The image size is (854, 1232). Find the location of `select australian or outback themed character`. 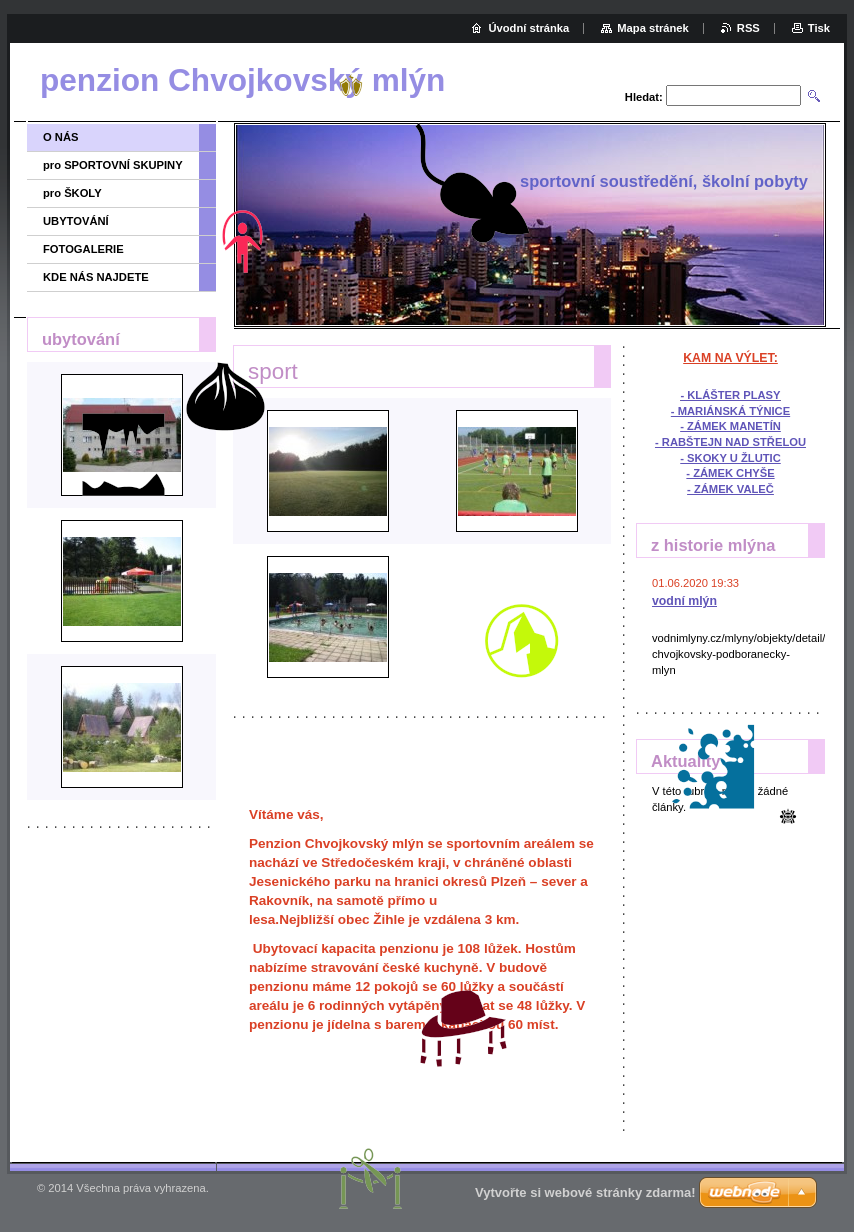

select australian or outback themed character is located at coordinates (463, 1028).